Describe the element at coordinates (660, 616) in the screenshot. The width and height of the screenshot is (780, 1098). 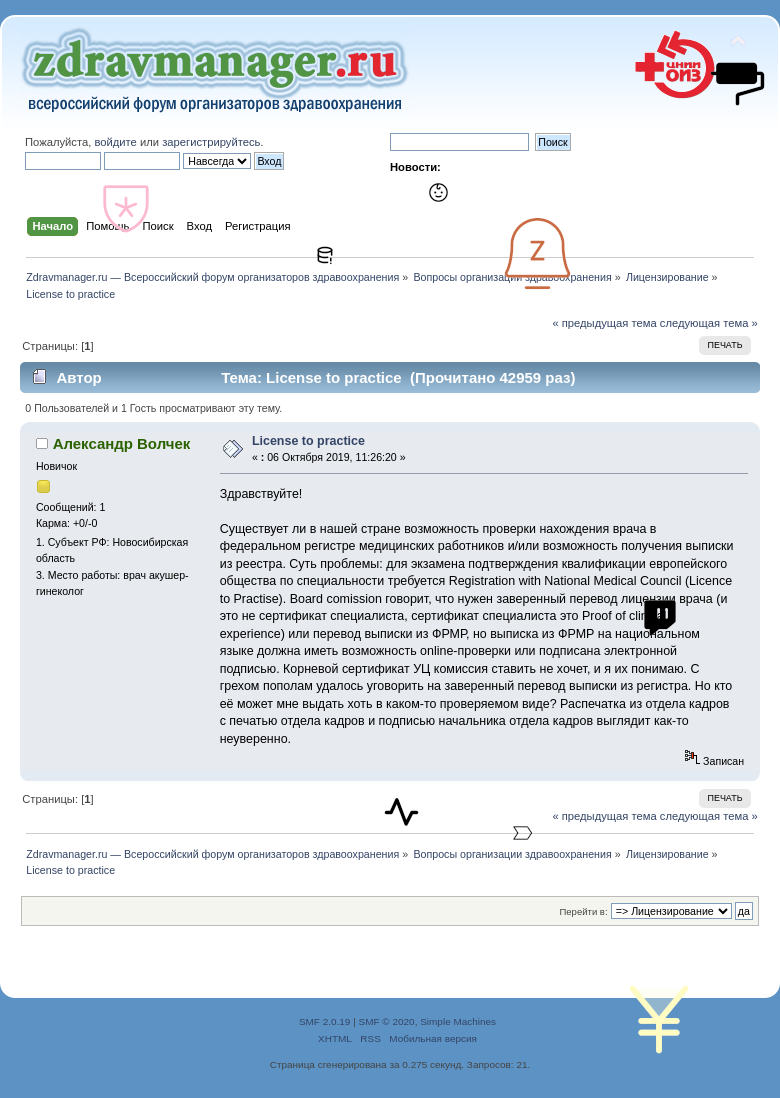
I see `open Twitch app` at that location.